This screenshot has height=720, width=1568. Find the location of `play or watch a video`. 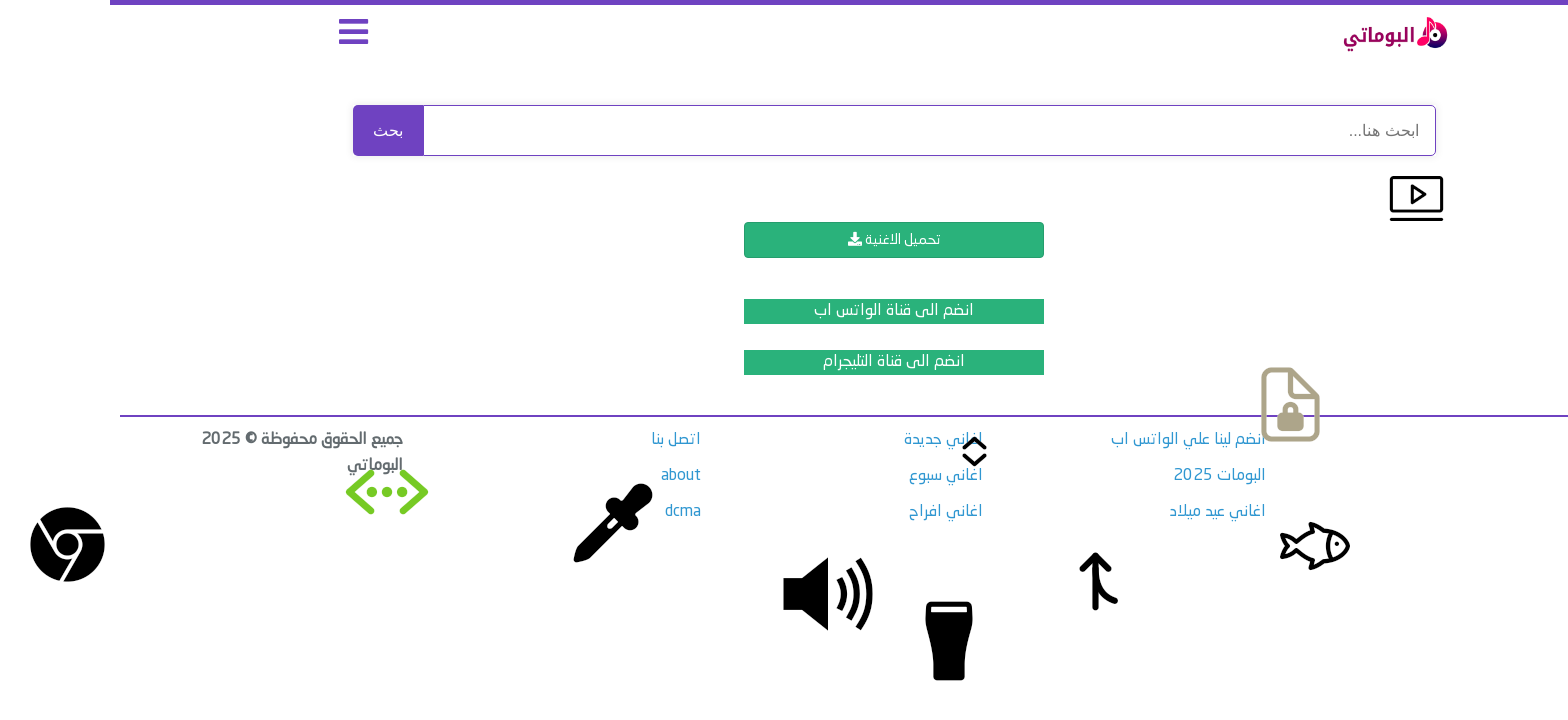

play or watch a video is located at coordinates (1416, 198).